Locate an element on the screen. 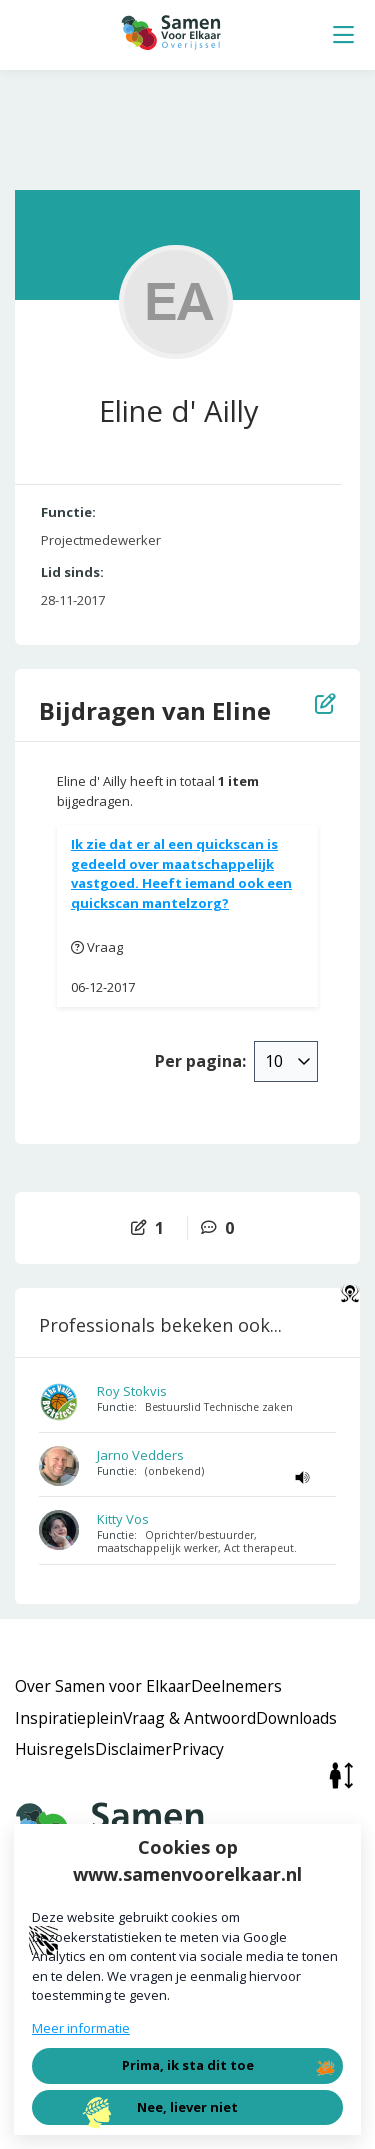 The image size is (375, 2149). adjust volume or sound settings is located at coordinates (302, 1477).